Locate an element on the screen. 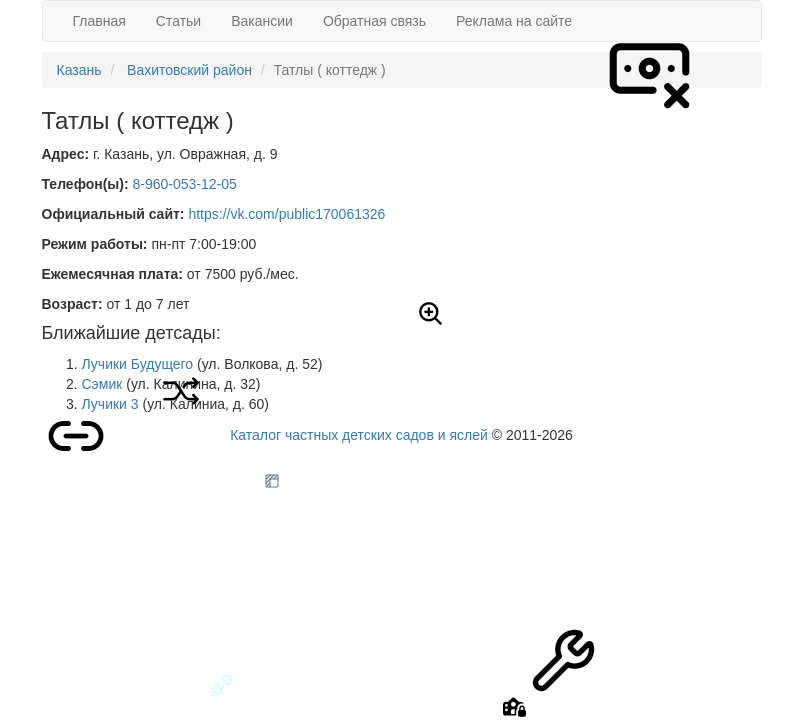 The image size is (803, 720). copy or share a link is located at coordinates (76, 436).